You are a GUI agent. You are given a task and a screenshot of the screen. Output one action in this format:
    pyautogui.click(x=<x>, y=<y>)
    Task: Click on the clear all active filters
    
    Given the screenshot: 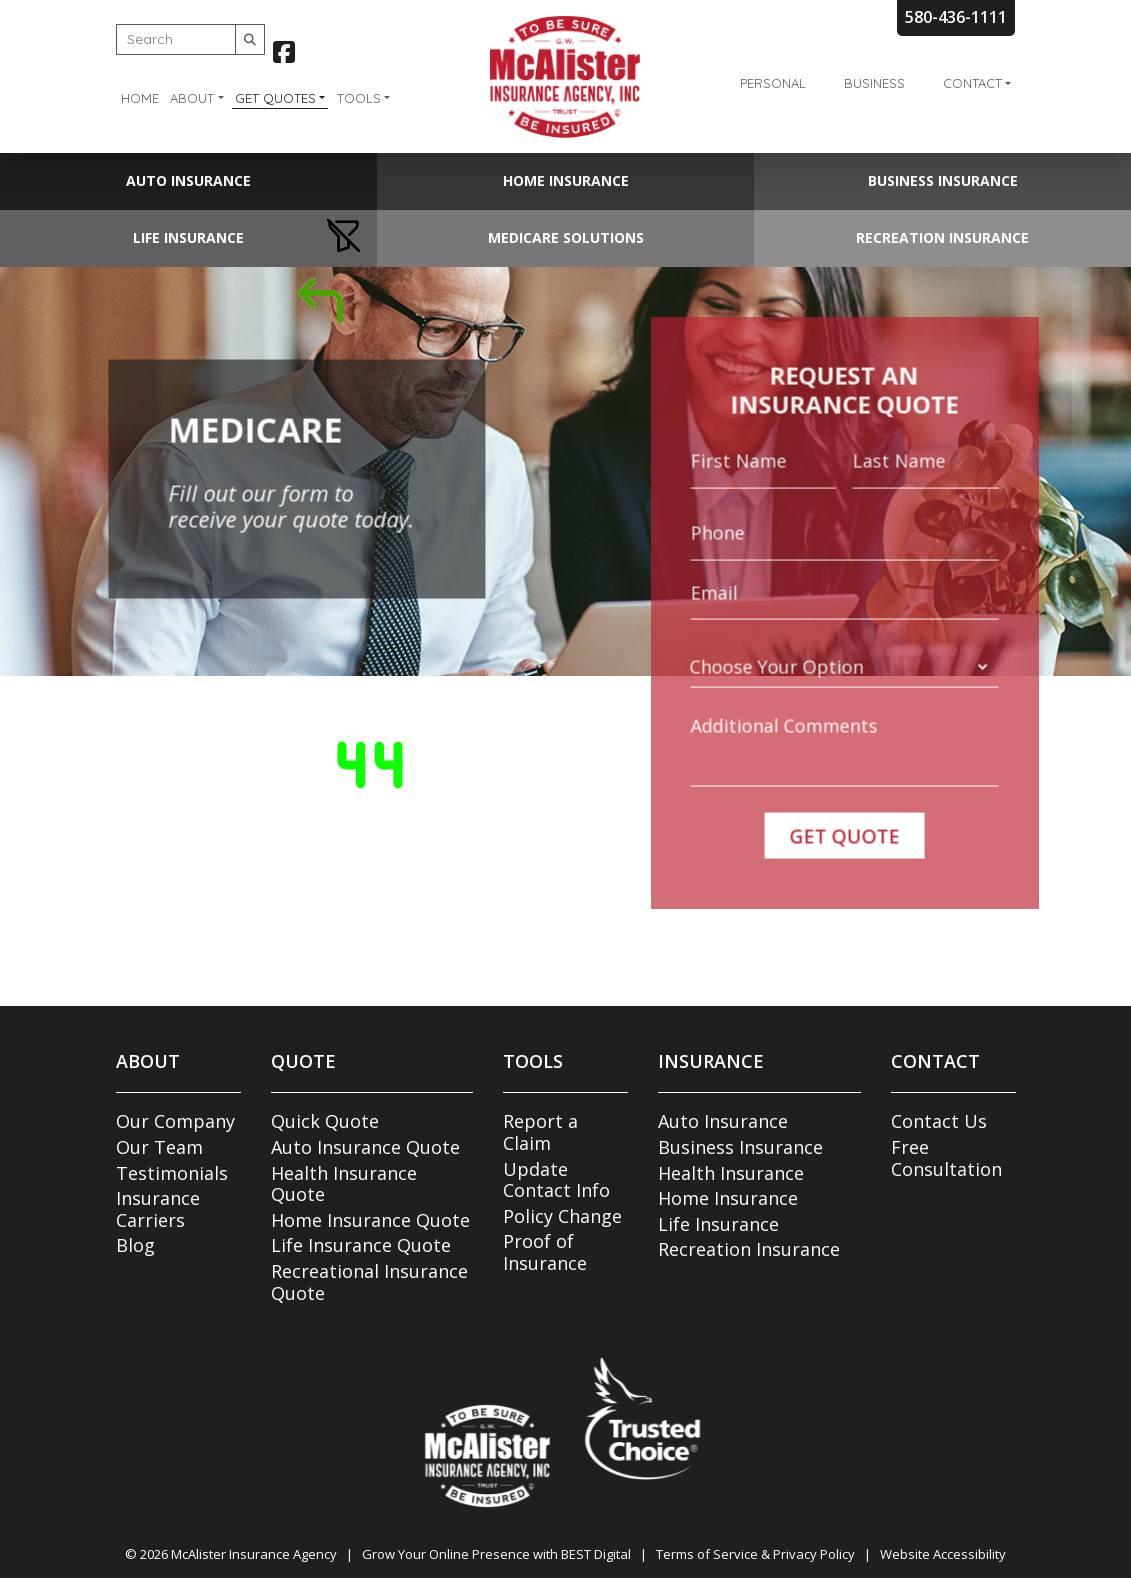 What is the action you would take?
    pyautogui.click(x=343, y=235)
    